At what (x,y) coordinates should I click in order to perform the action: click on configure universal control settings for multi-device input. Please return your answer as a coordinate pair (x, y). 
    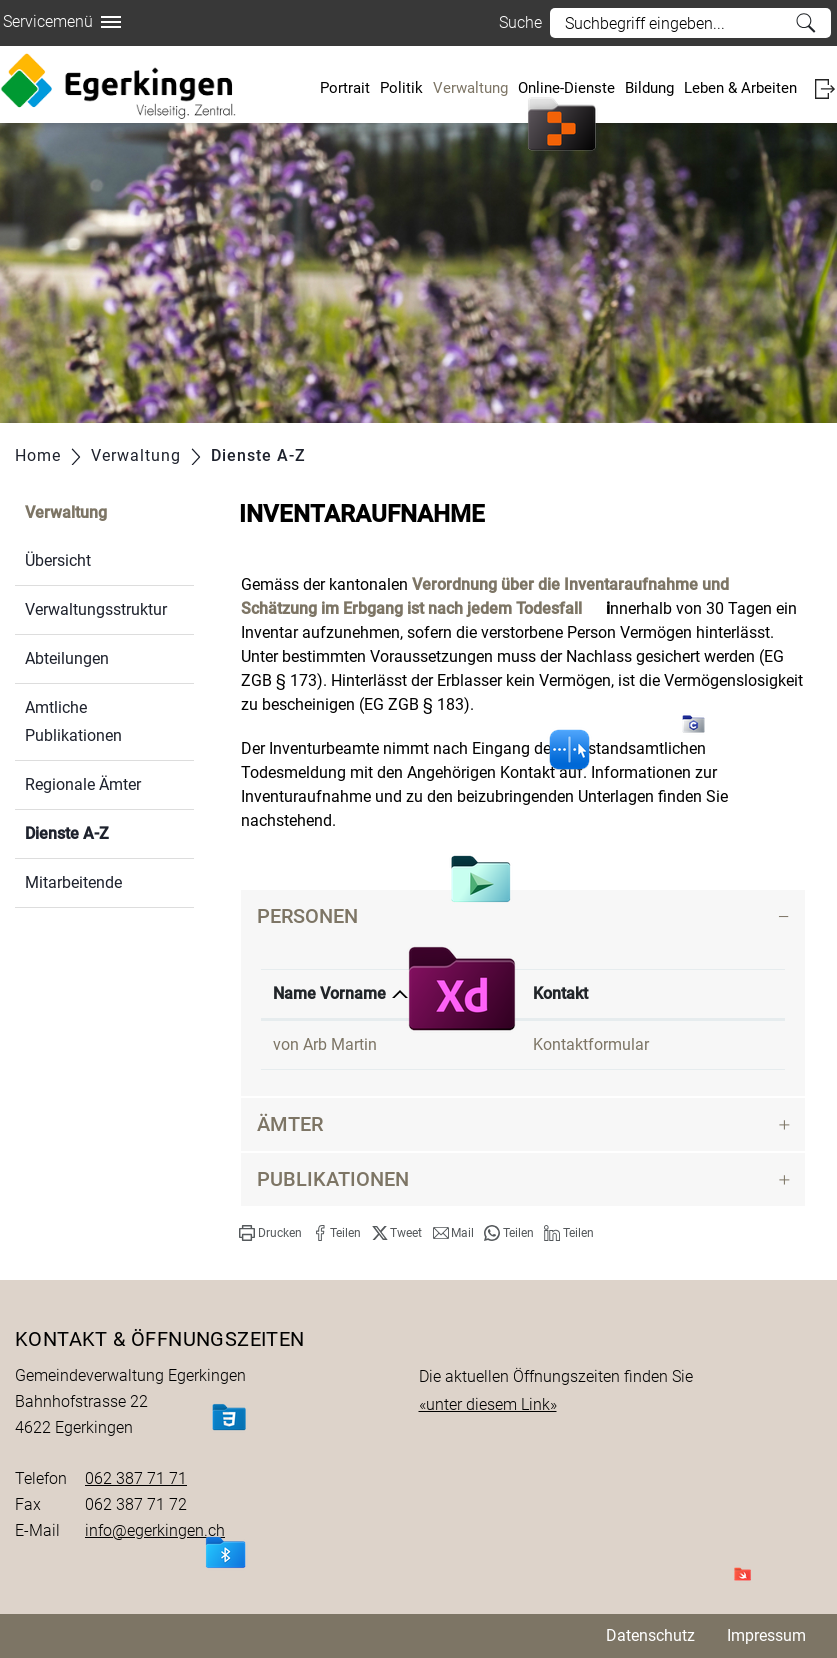
    Looking at the image, I should click on (569, 749).